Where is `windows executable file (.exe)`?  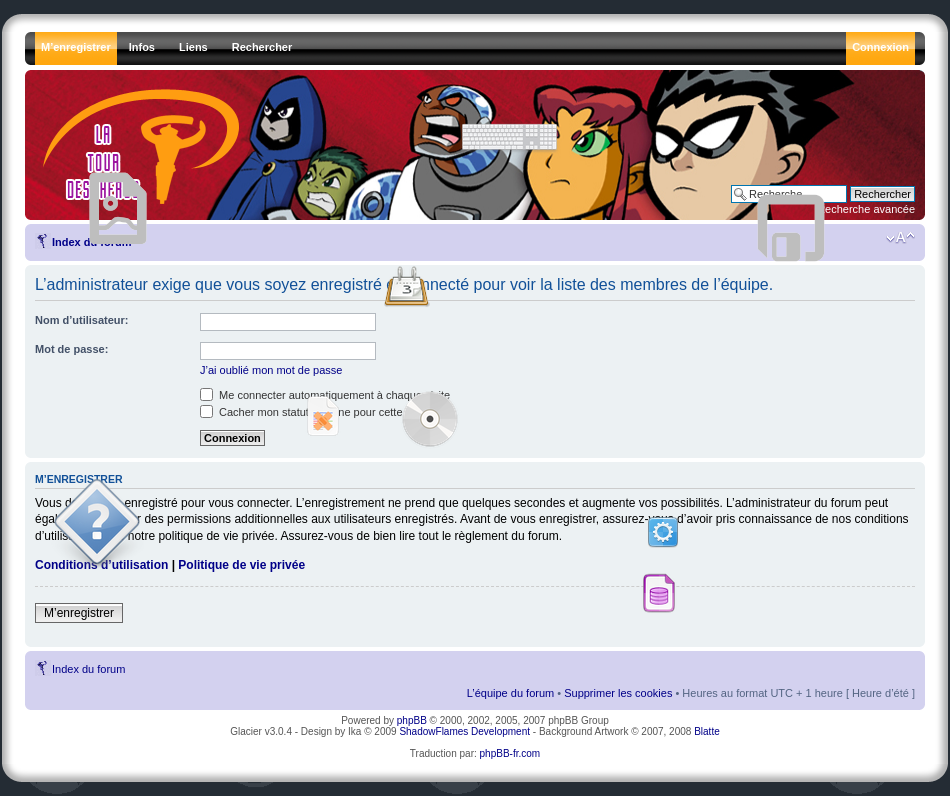
windows executable file (.exe) is located at coordinates (663, 532).